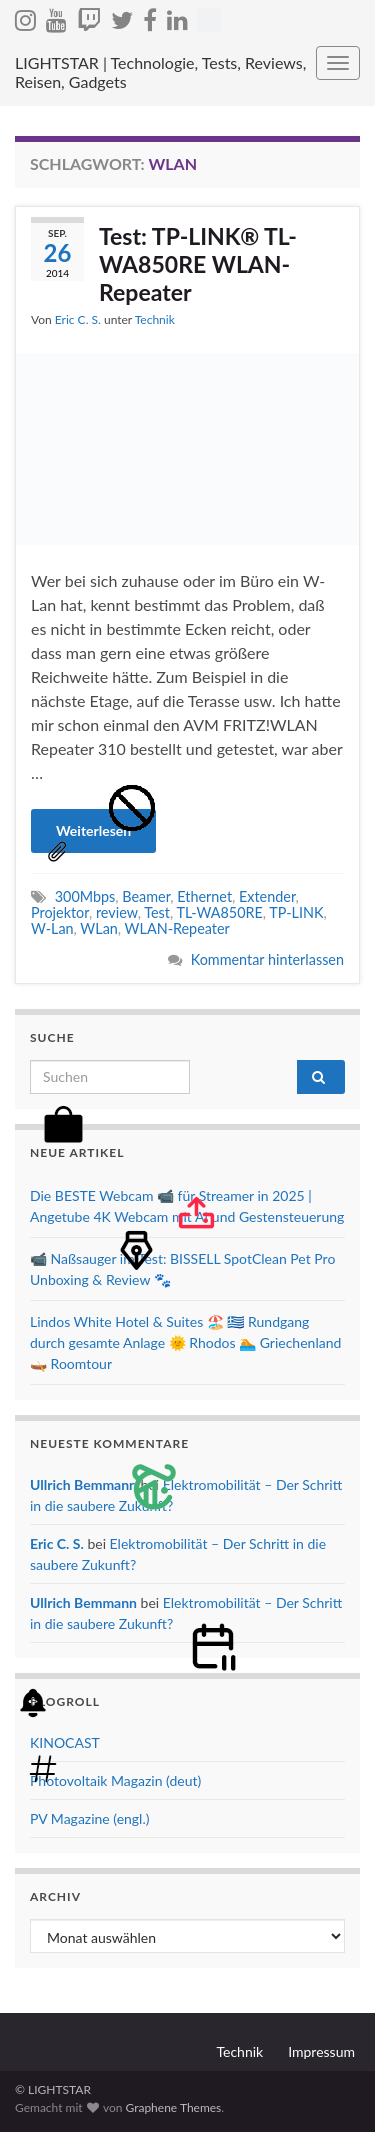 This screenshot has width=375, height=2132. Describe the element at coordinates (57, 851) in the screenshot. I see `attach a file to your message` at that location.